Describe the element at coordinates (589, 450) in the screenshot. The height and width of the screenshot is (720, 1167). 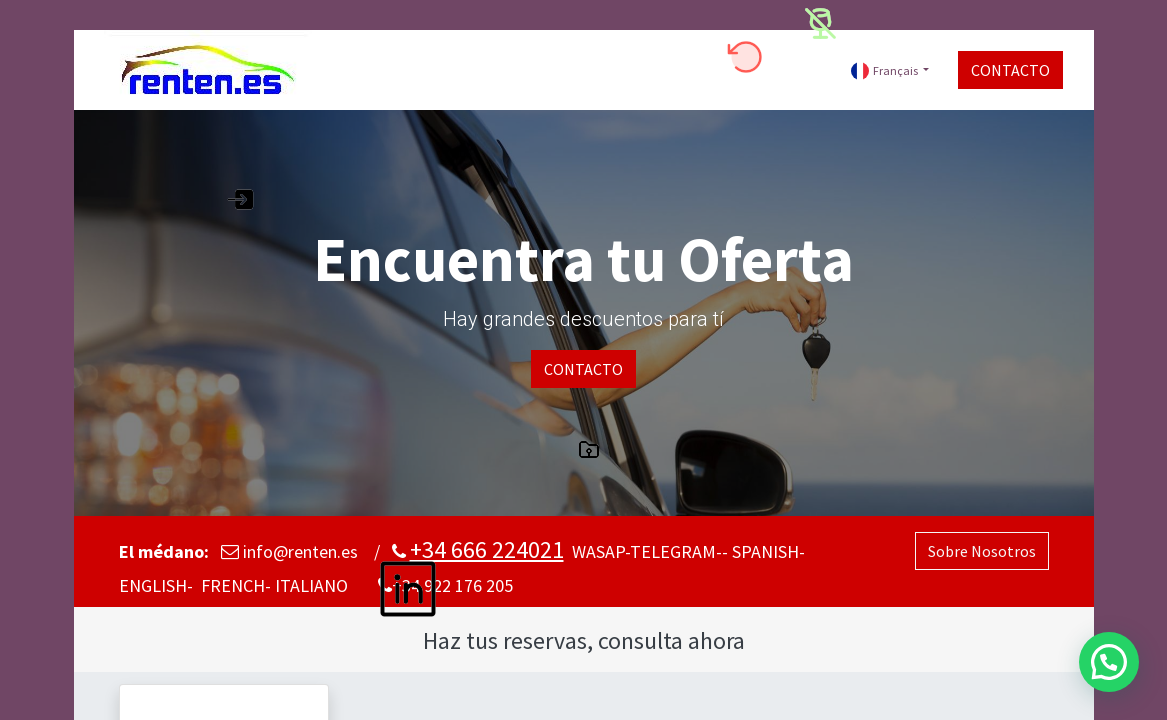
I see `access root directory` at that location.